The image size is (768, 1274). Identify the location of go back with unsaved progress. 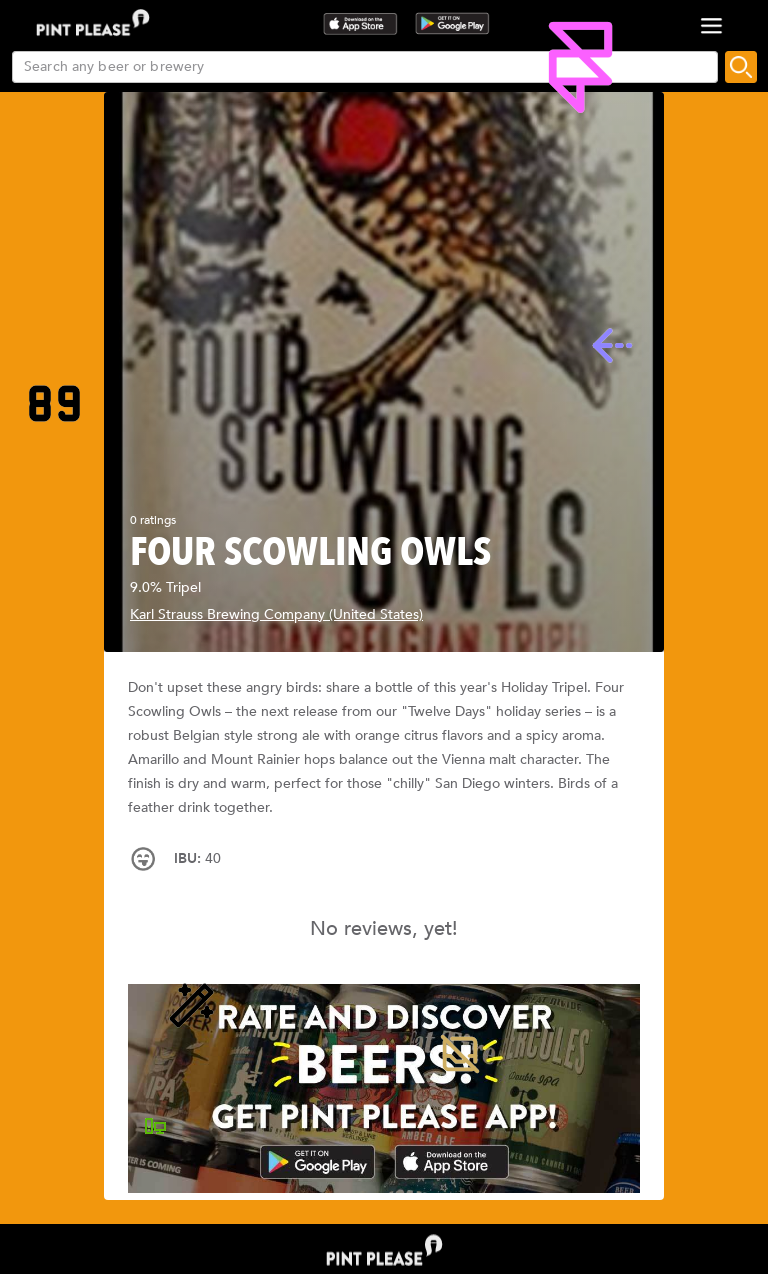
(612, 345).